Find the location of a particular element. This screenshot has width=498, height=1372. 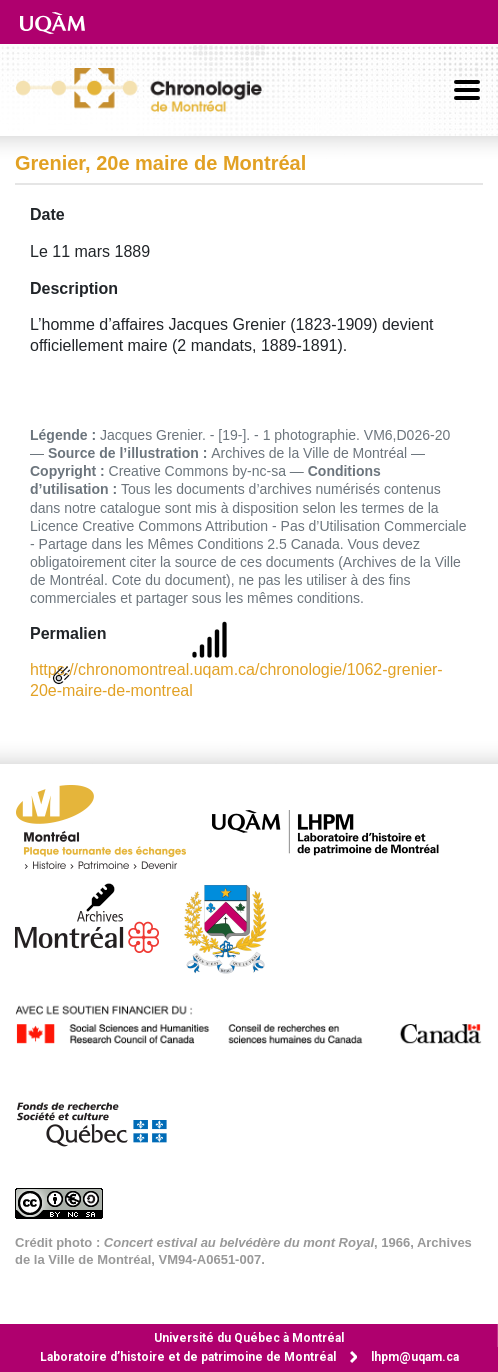

view current temperature is located at coordinates (100, 897).